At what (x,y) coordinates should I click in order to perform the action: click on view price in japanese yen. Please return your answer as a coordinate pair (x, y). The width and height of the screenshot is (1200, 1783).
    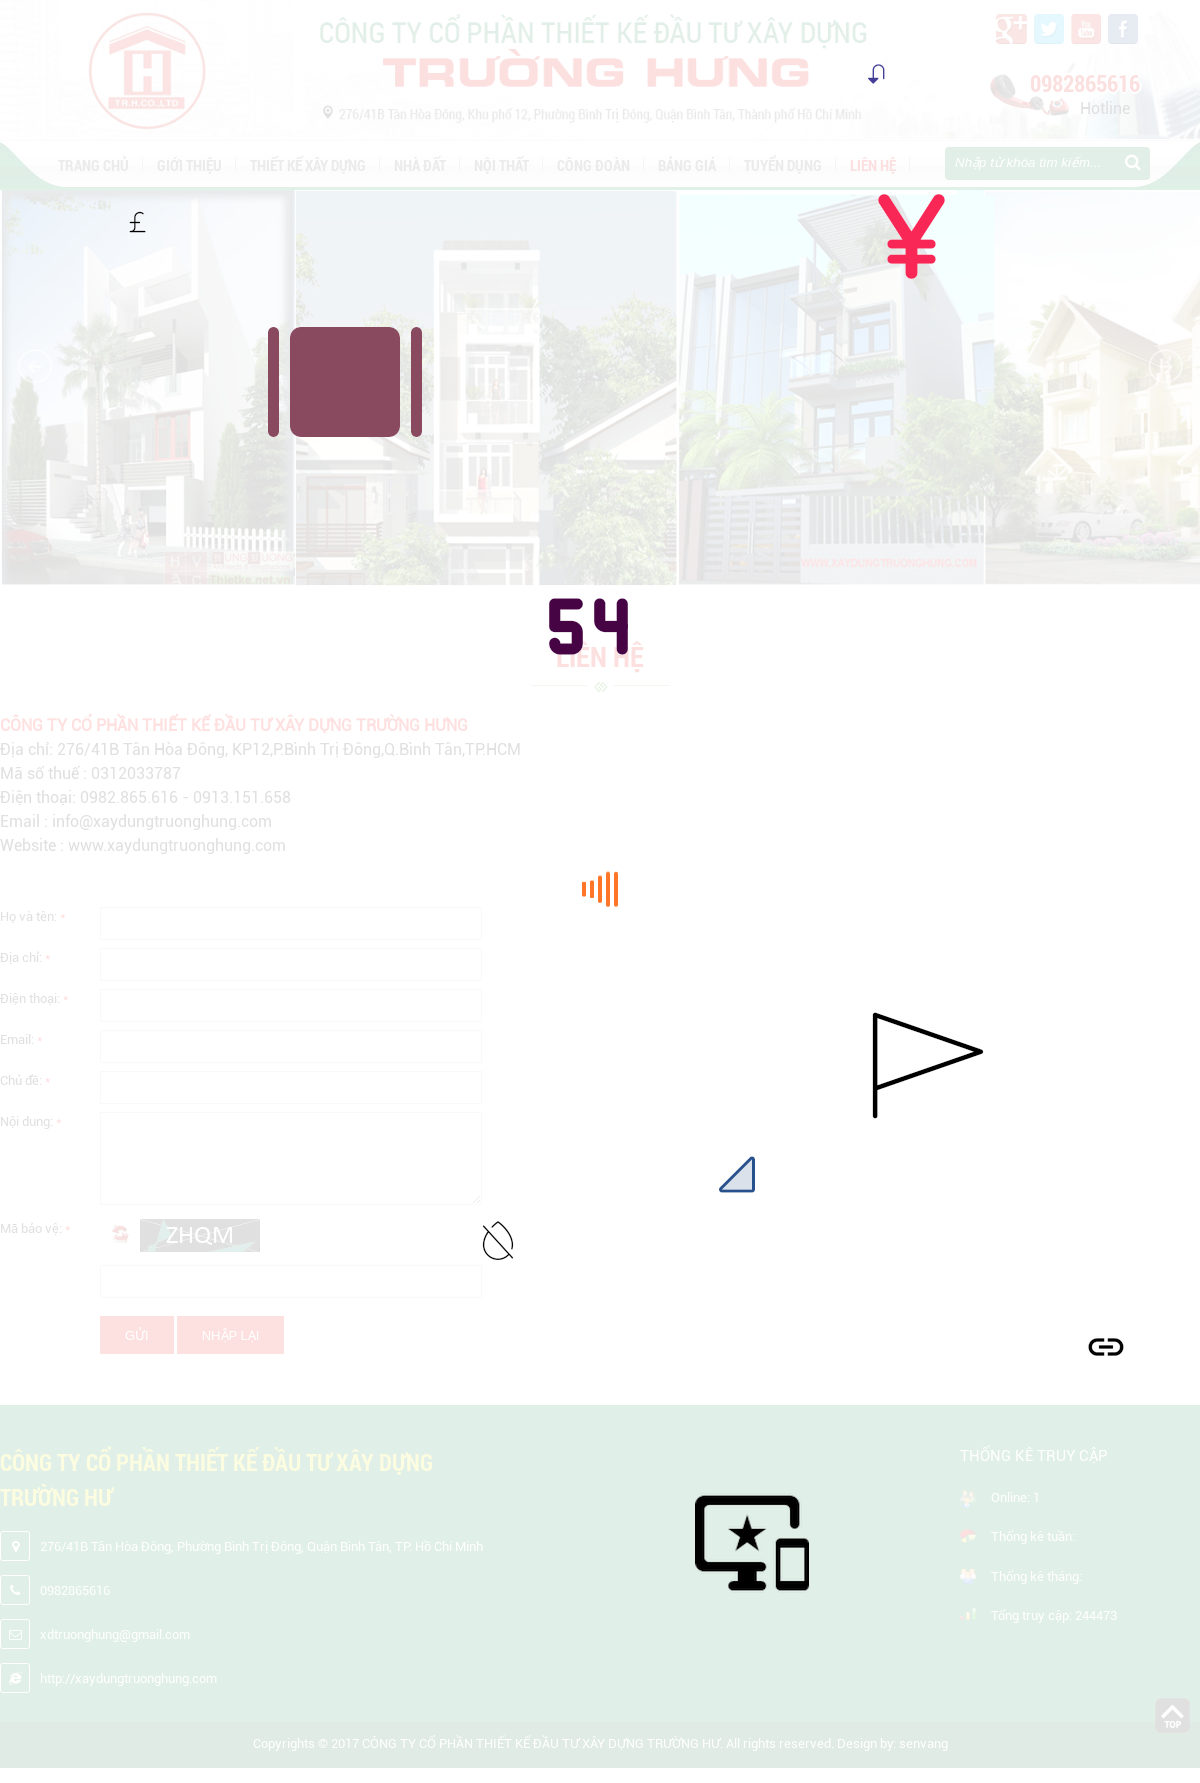
    Looking at the image, I should click on (911, 236).